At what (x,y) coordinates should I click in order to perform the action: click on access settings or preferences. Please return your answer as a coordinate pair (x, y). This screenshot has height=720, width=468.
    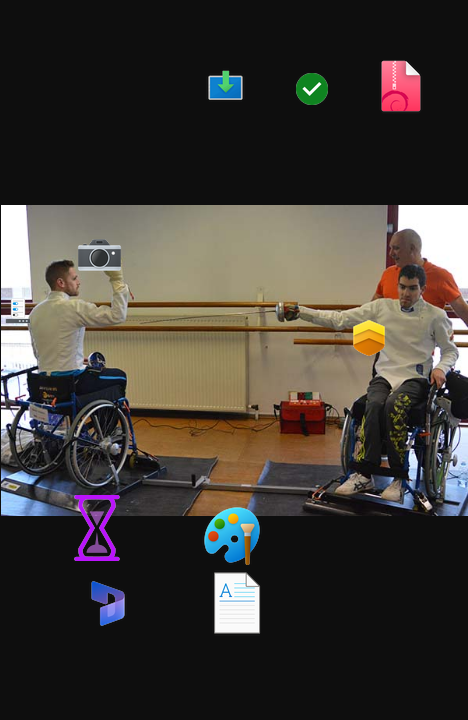
    Looking at the image, I should click on (18, 311).